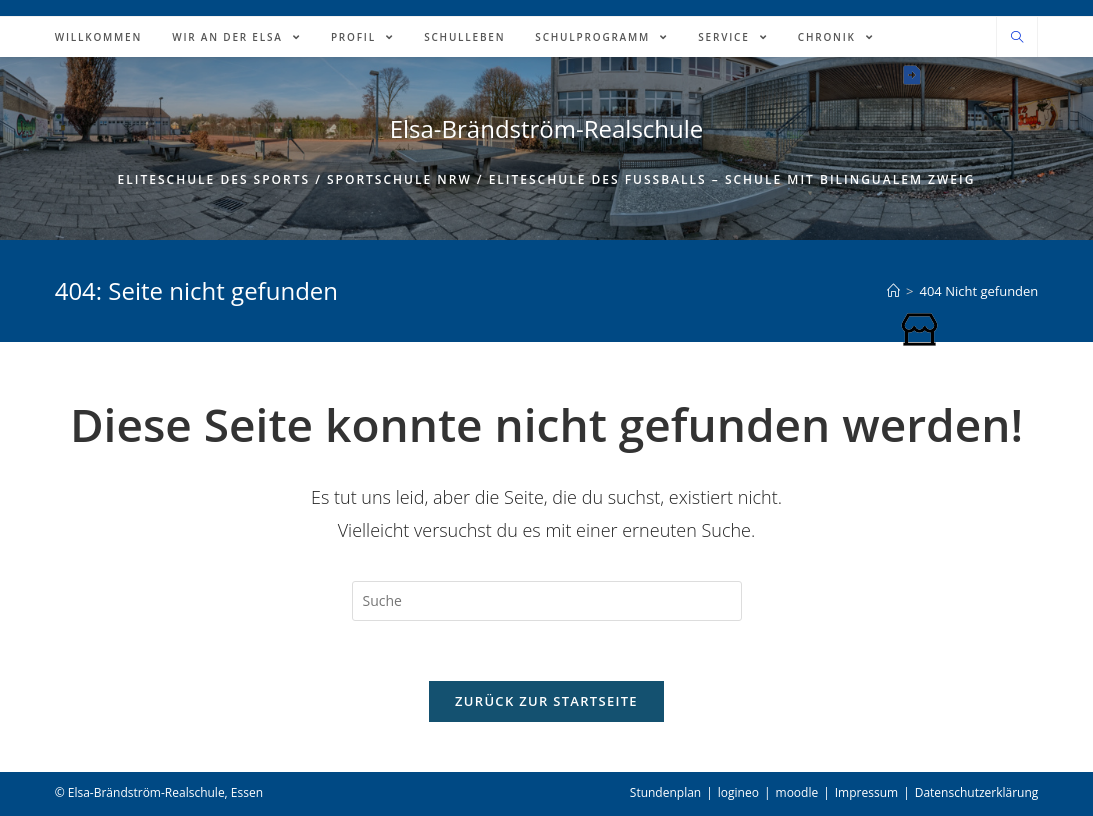  What do you see at coordinates (919, 329) in the screenshot?
I see `visit the online store` at bounding box center [919, 329].